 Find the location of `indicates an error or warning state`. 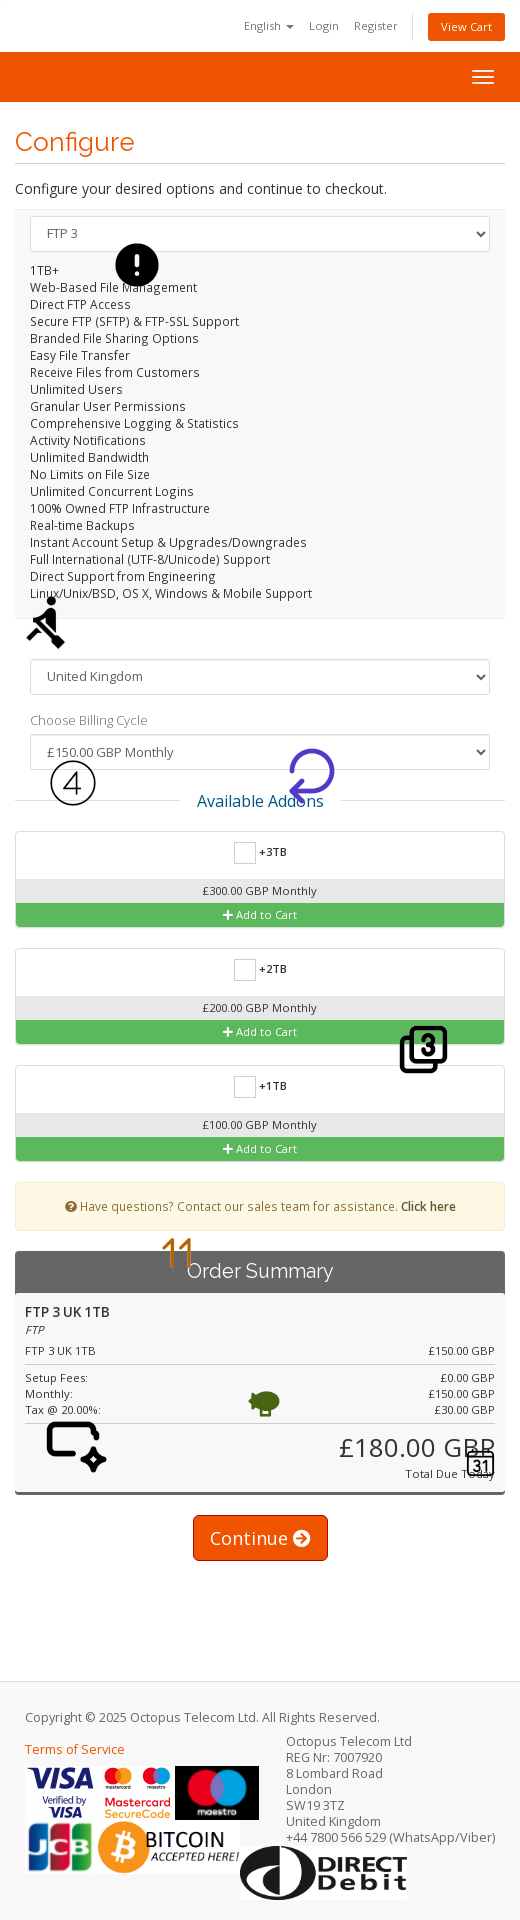

indicates an error or warning state is located at coordinates (137, 265).